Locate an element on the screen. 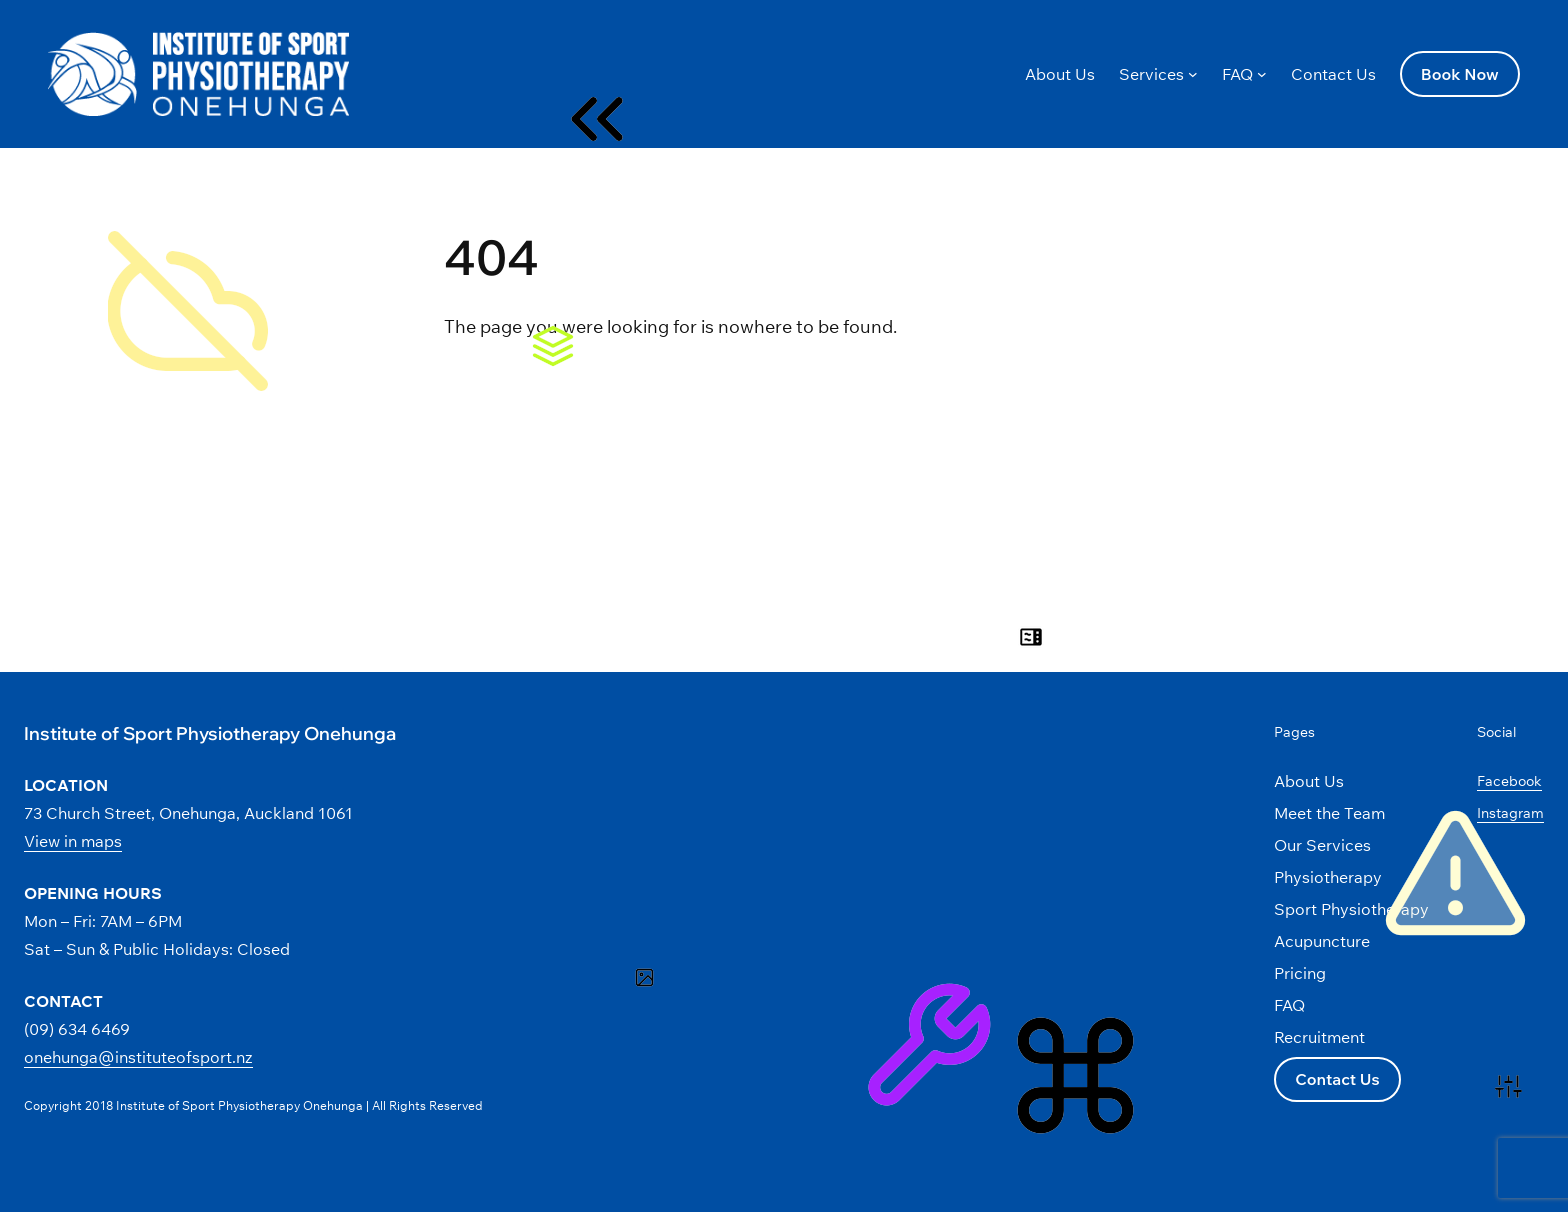 The image size is (1568, 1212). indicates offline mode or no cloud connection is located at coordinates (188, 311).